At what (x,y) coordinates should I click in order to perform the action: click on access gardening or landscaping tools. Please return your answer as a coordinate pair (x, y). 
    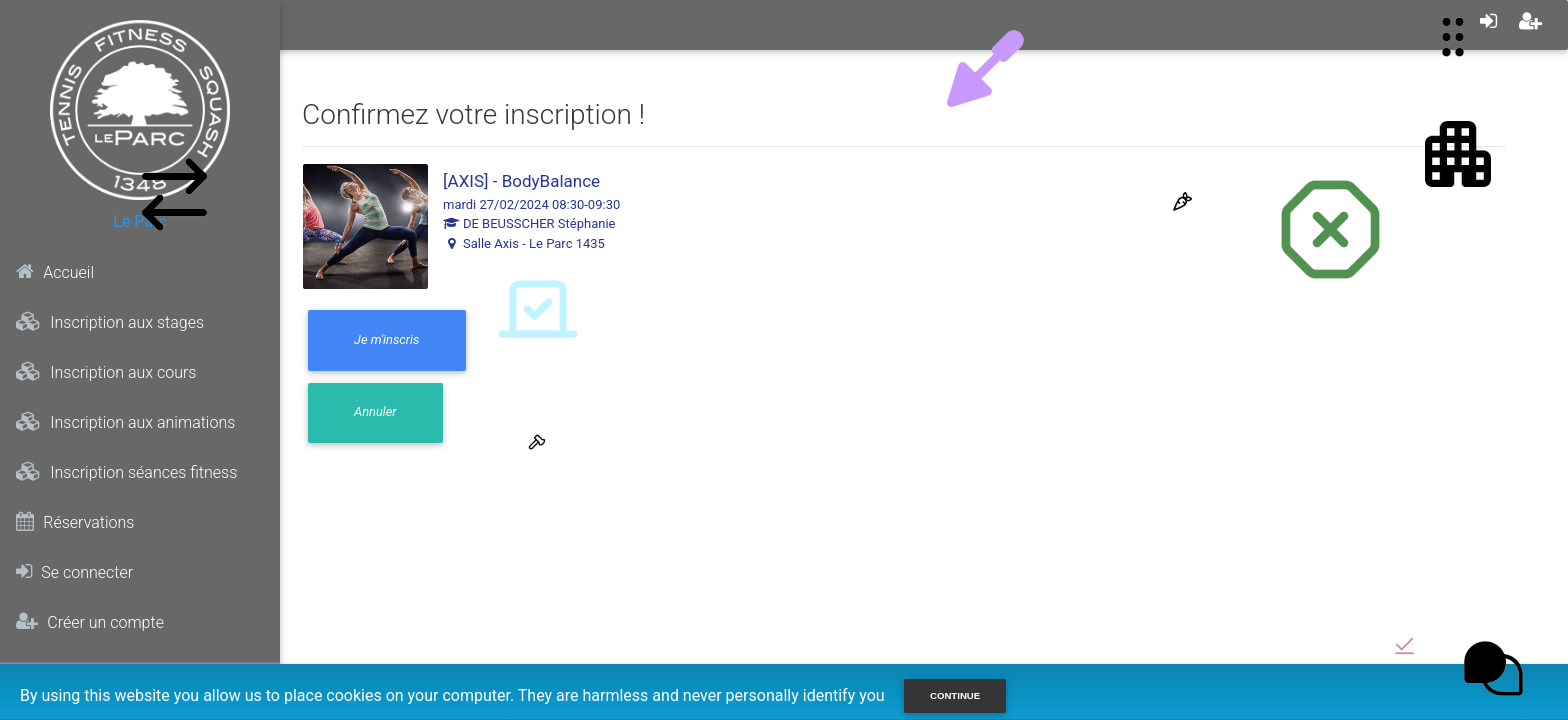
    Looking at the image, I should click on (983, 71).